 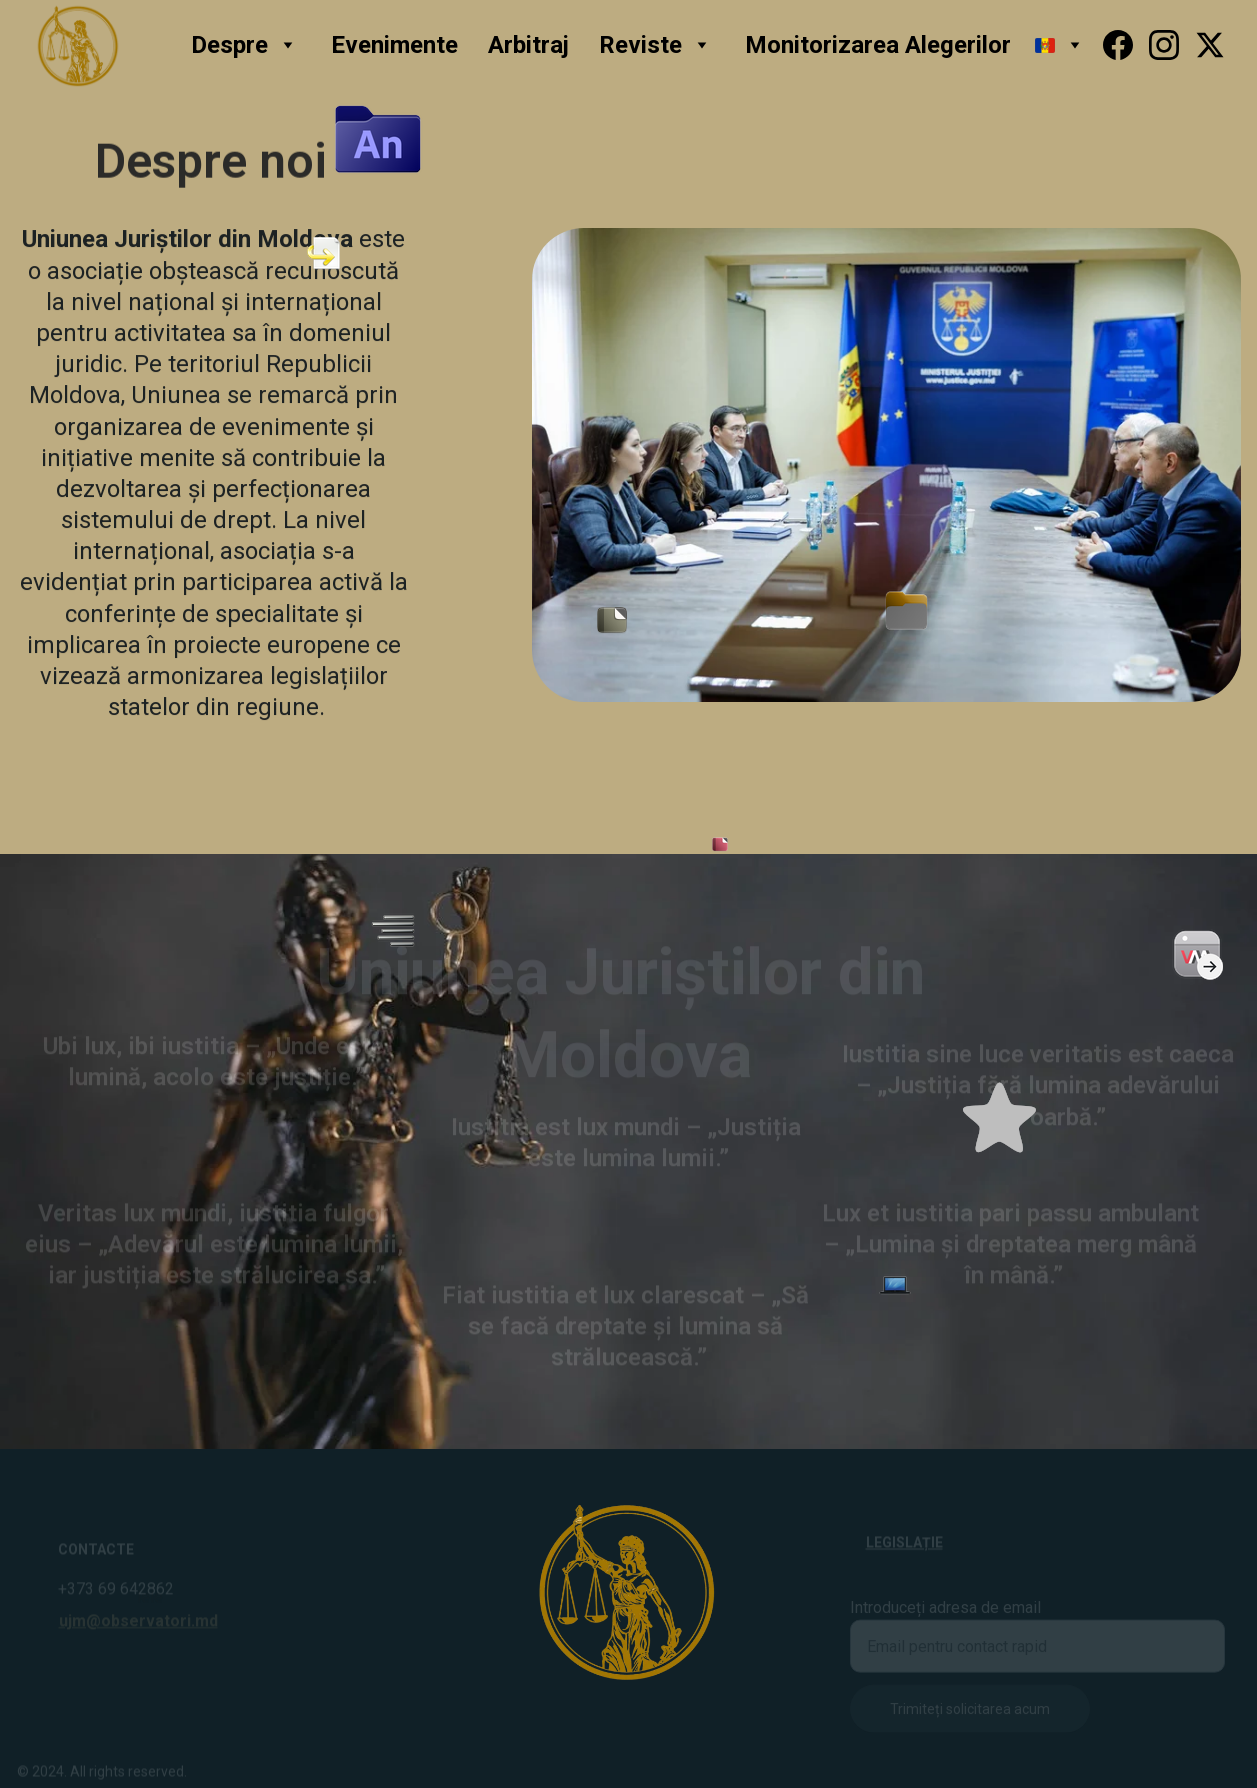 I want to click on revert document to previous version, so click(x=325, y=253).